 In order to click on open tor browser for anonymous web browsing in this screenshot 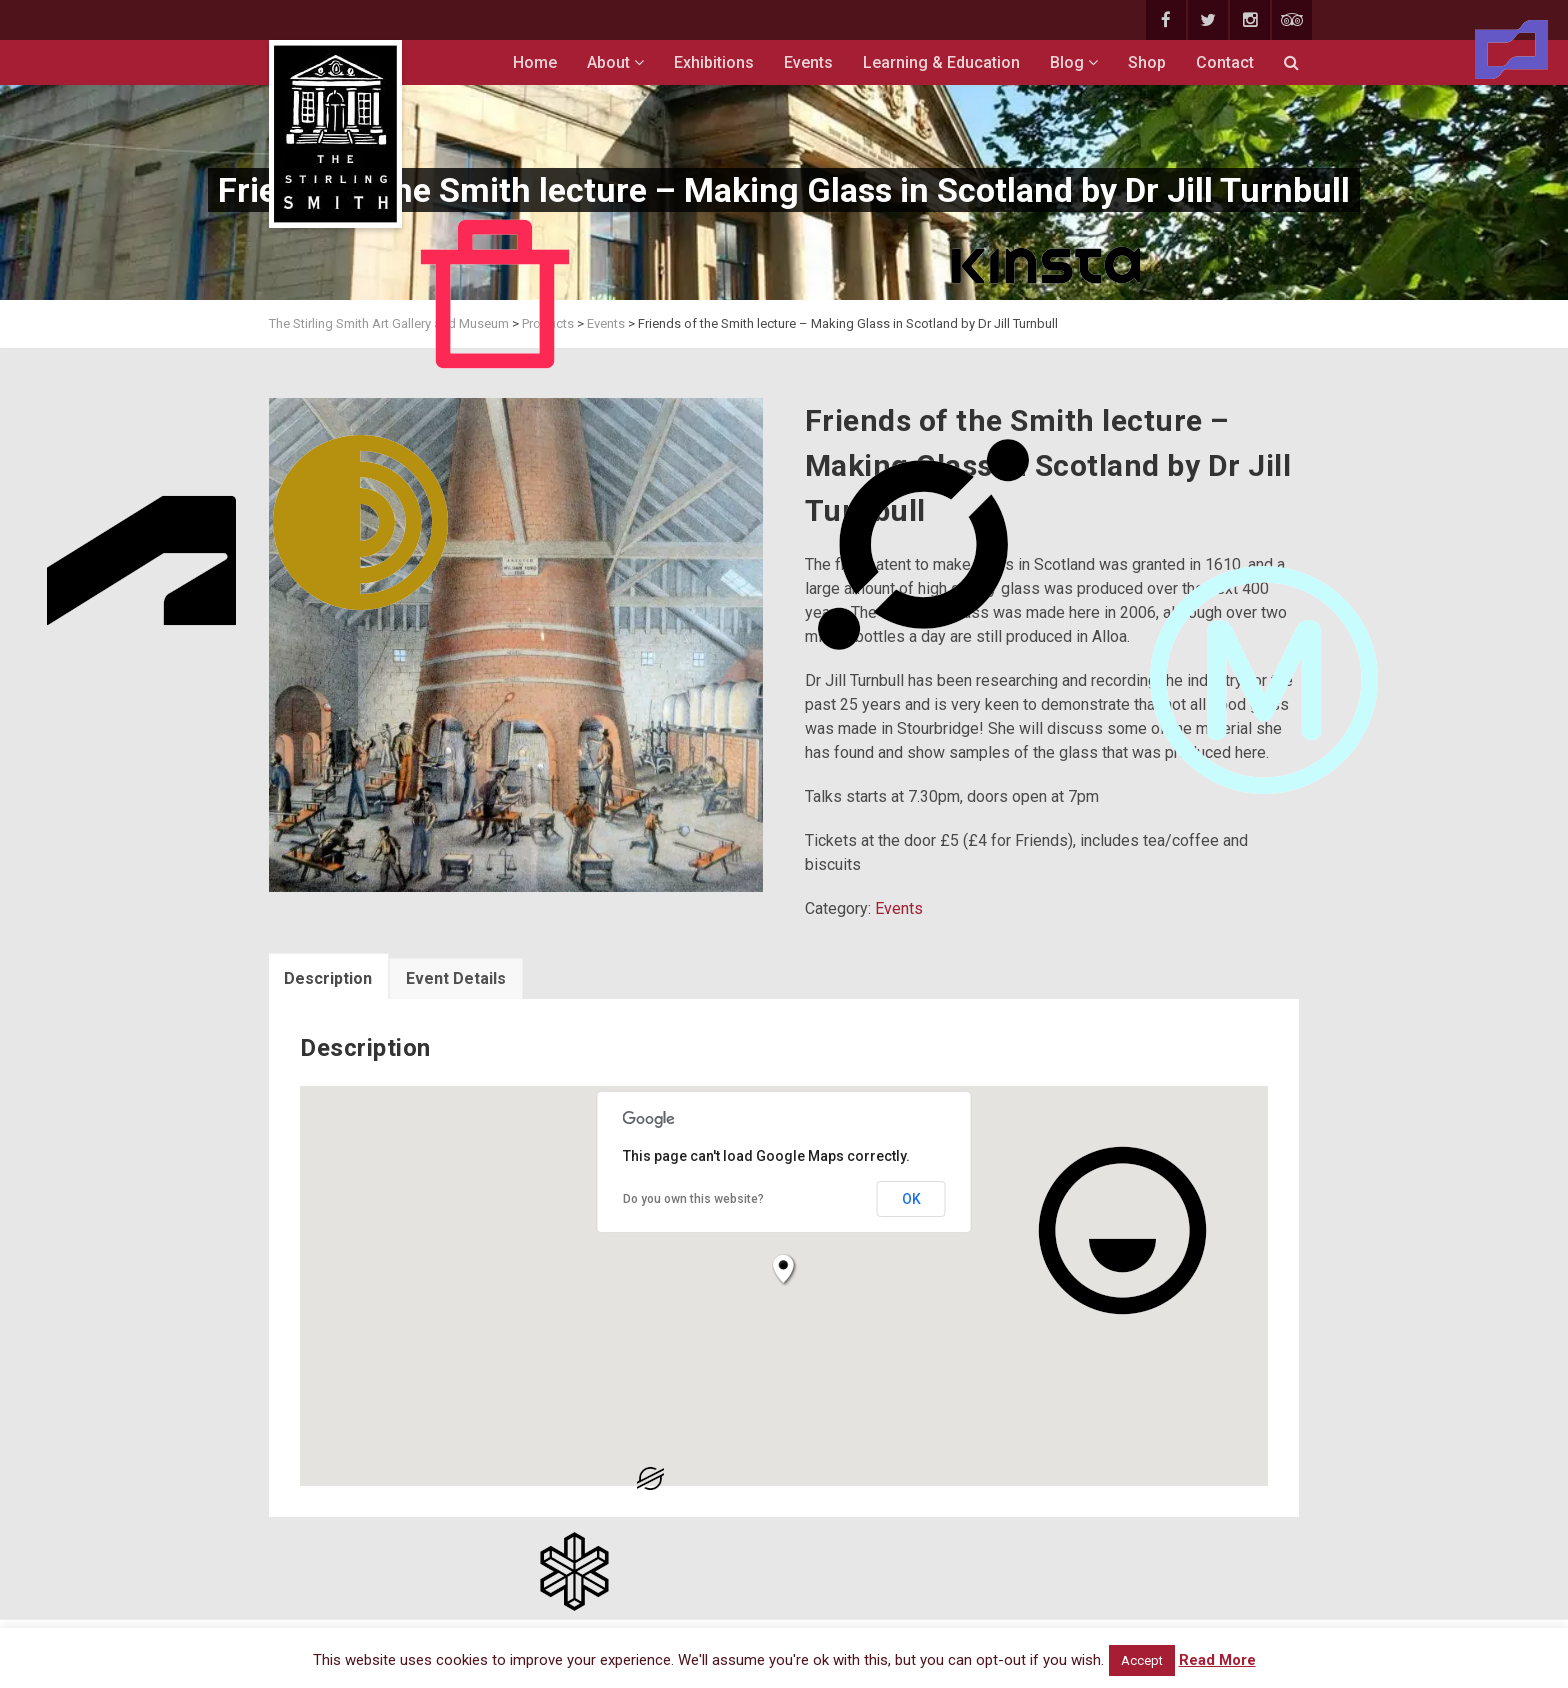, I will do `click(360, 522)`.